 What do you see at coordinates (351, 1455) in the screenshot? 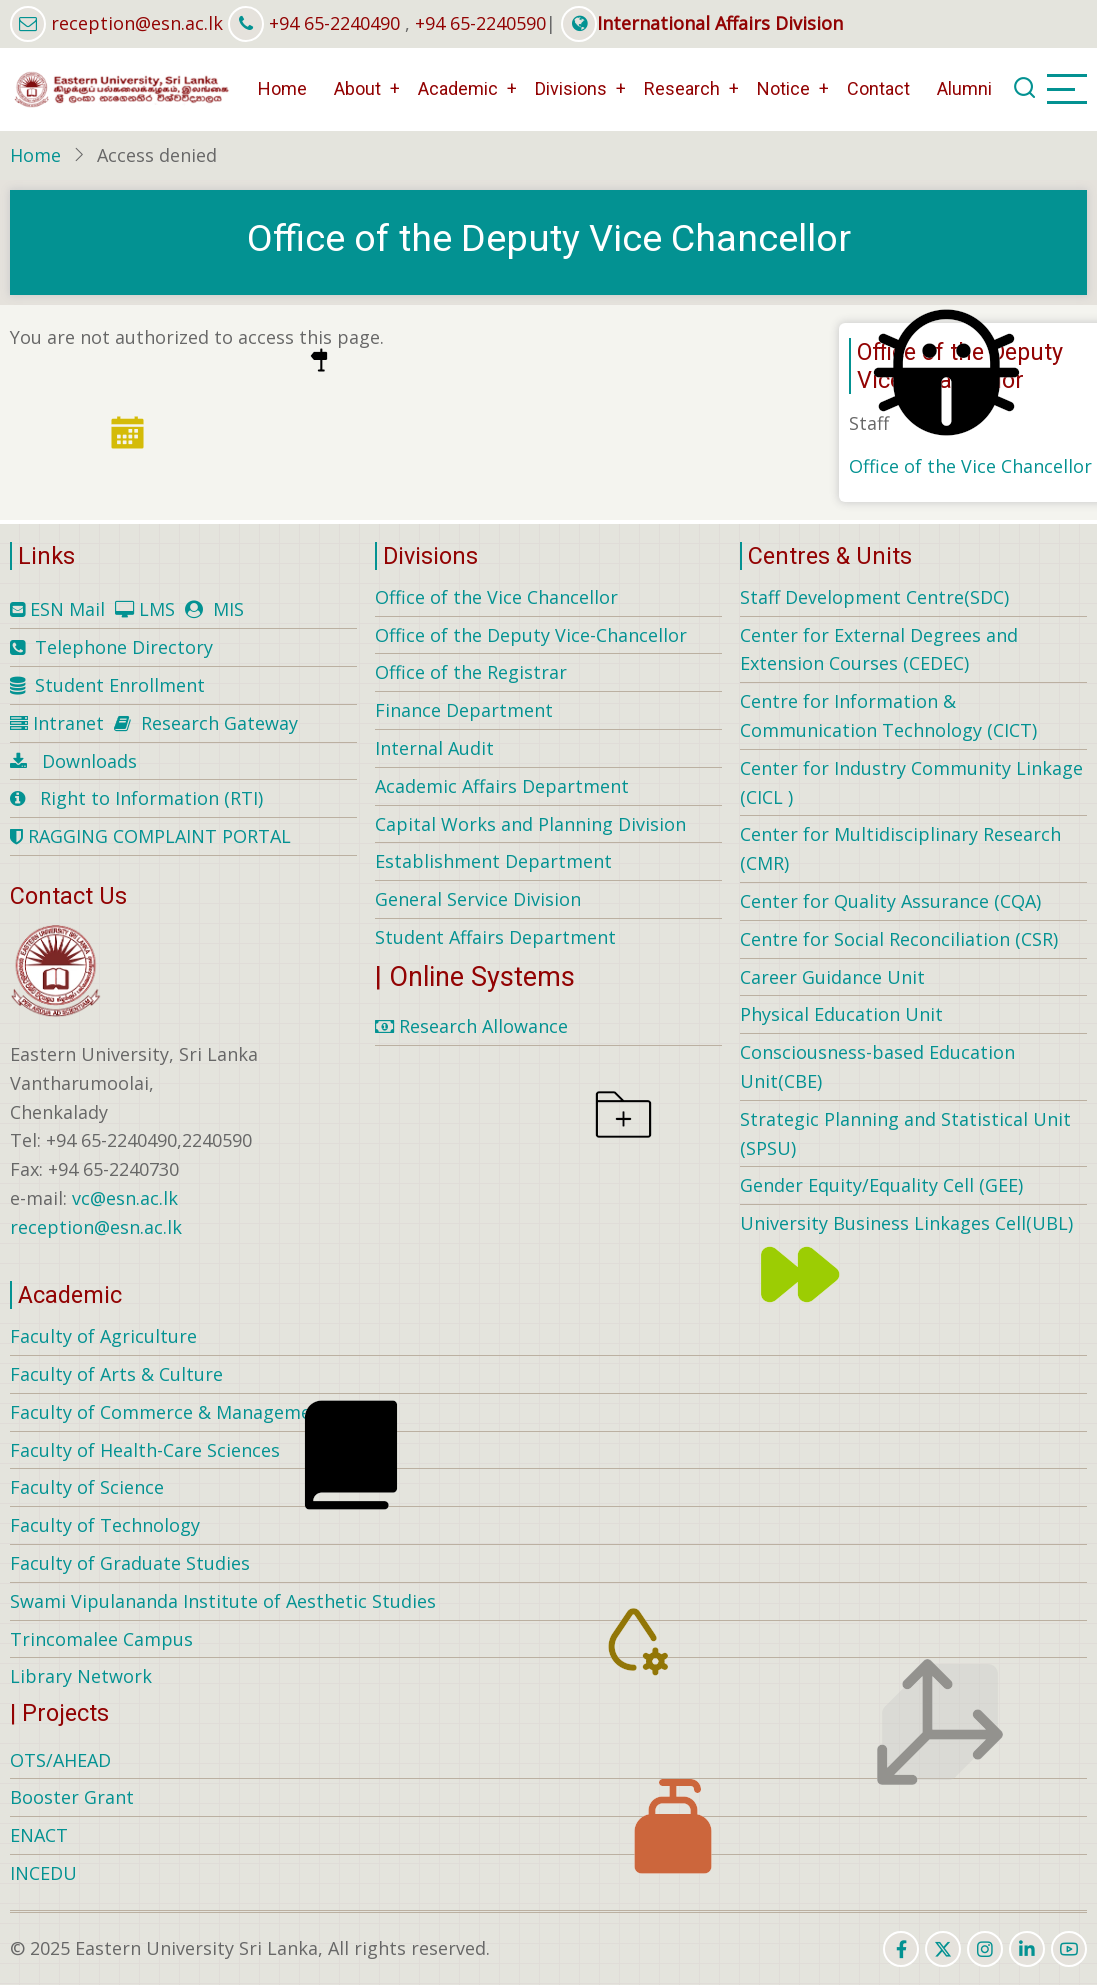
I see `open library or reading list` at bounding box center [351, 1455].